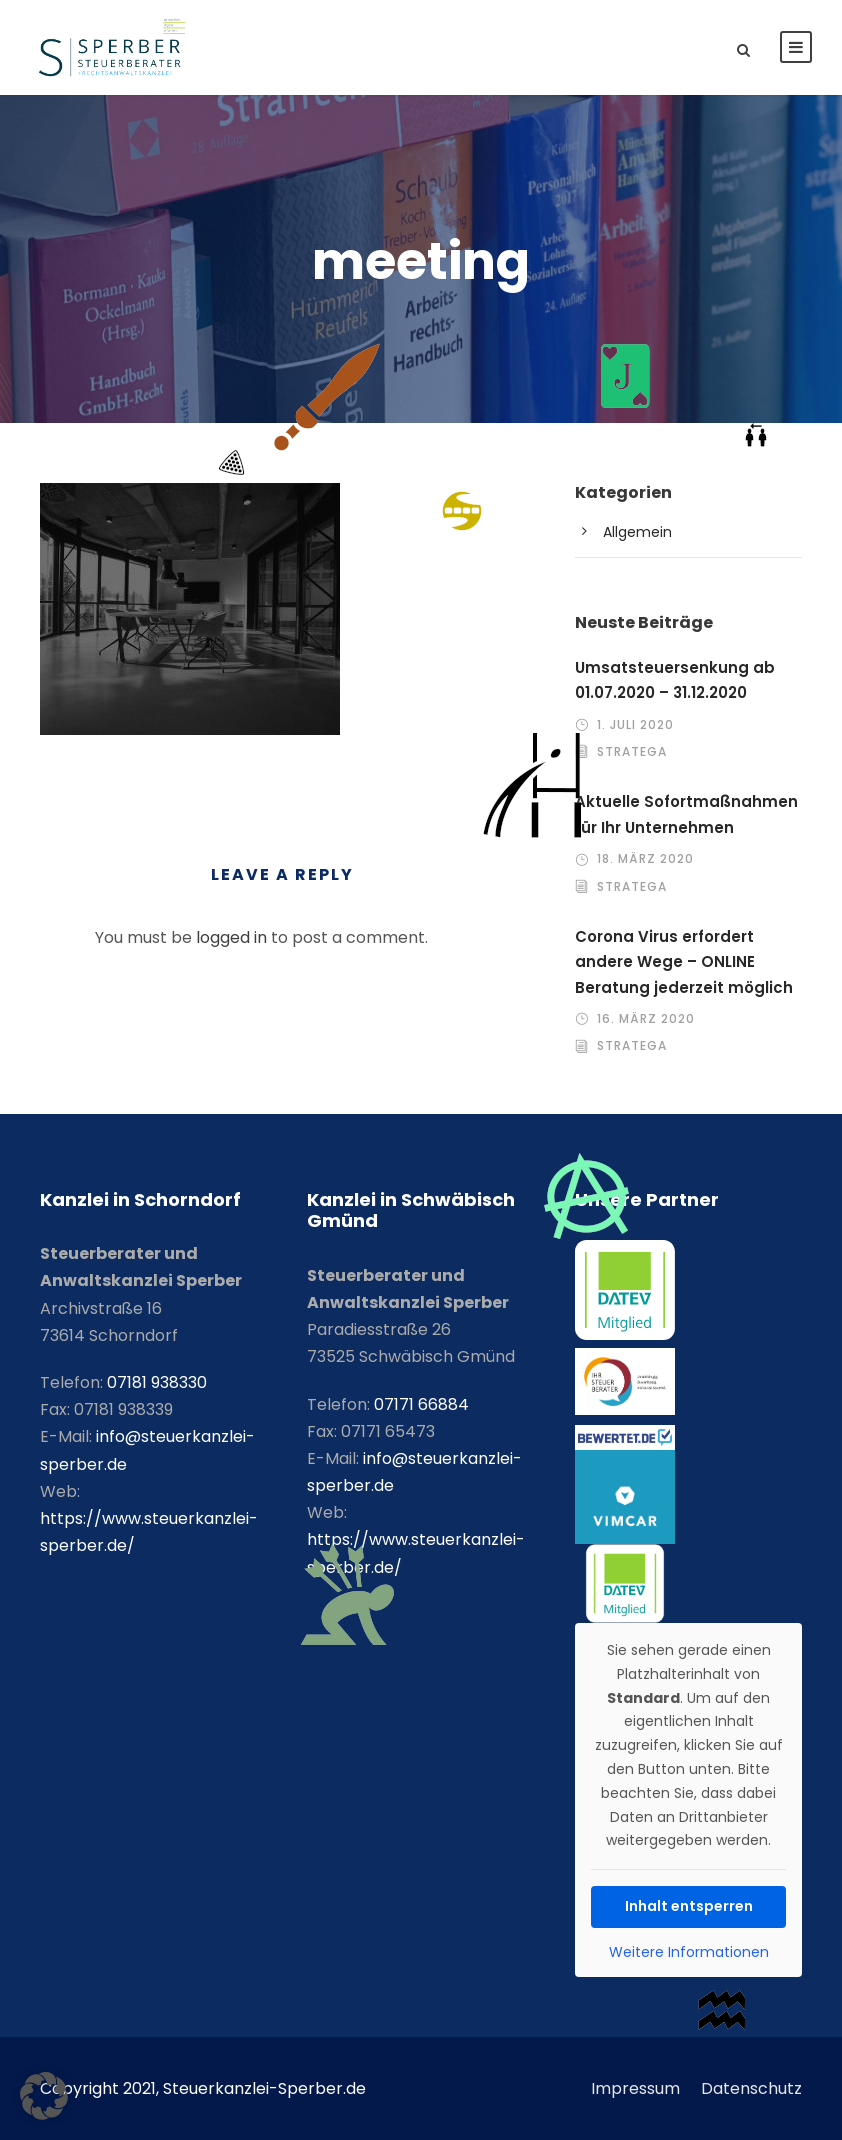  What do you see at coordinates (625, 376) in the screenshot?
I see `jack of hearts playing card` at bounding box center [625, 376].